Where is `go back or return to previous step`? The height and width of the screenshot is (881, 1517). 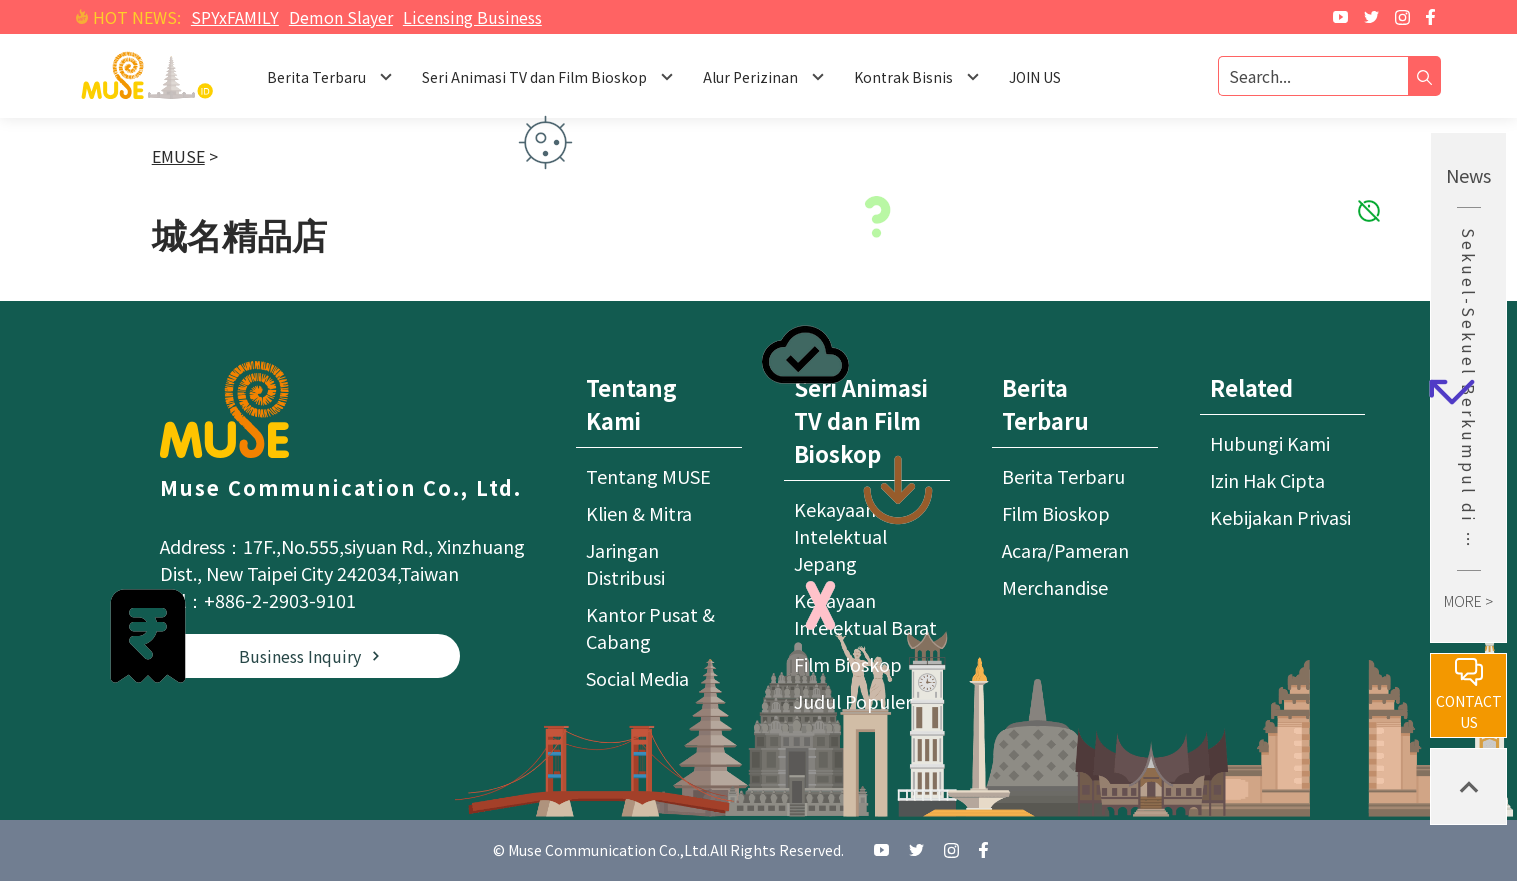
go back or return to previous step is located at coordinates (1452, 391).